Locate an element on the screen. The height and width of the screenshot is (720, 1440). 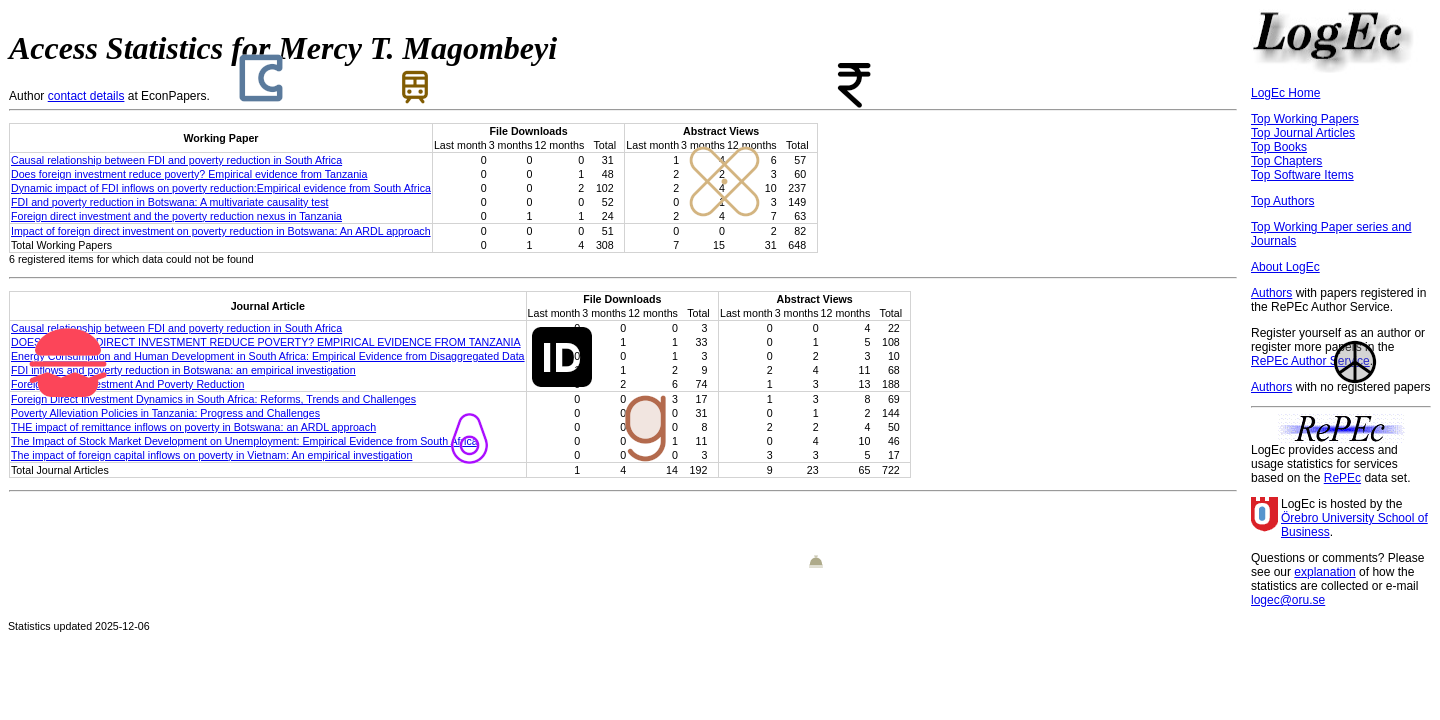
access train schedules or railway information is located at coordinates (415, 86).